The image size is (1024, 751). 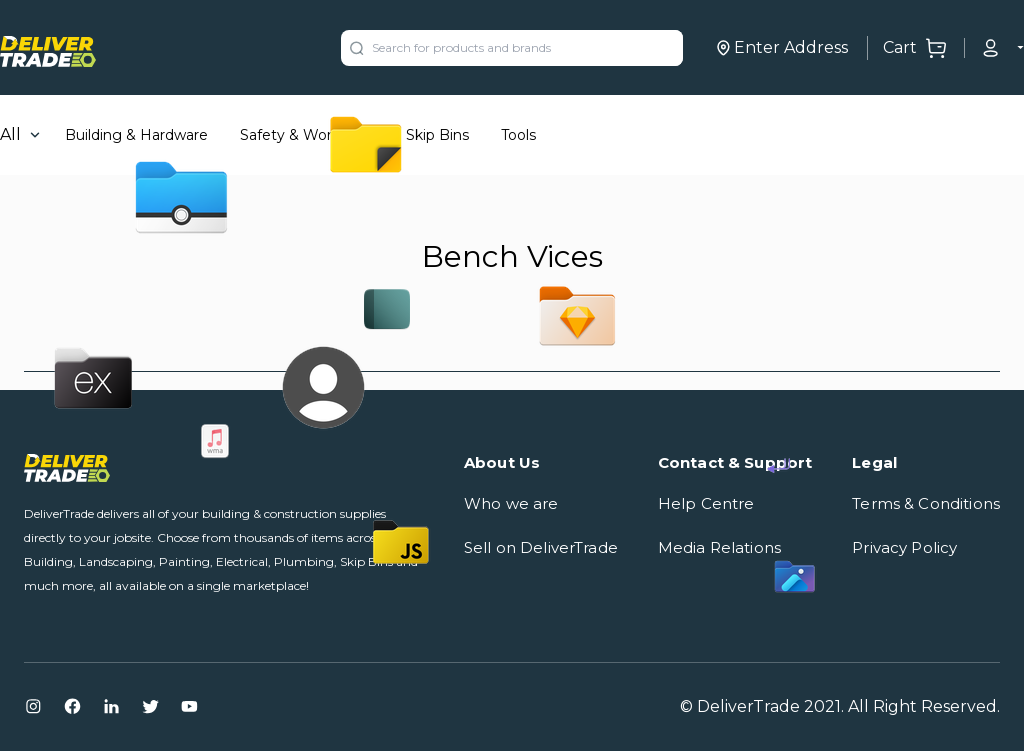 What do you see at coordinates (577, 318) in the screenshot?
I see `open folder containing Sketch design files` at bounding box center [577, 318].